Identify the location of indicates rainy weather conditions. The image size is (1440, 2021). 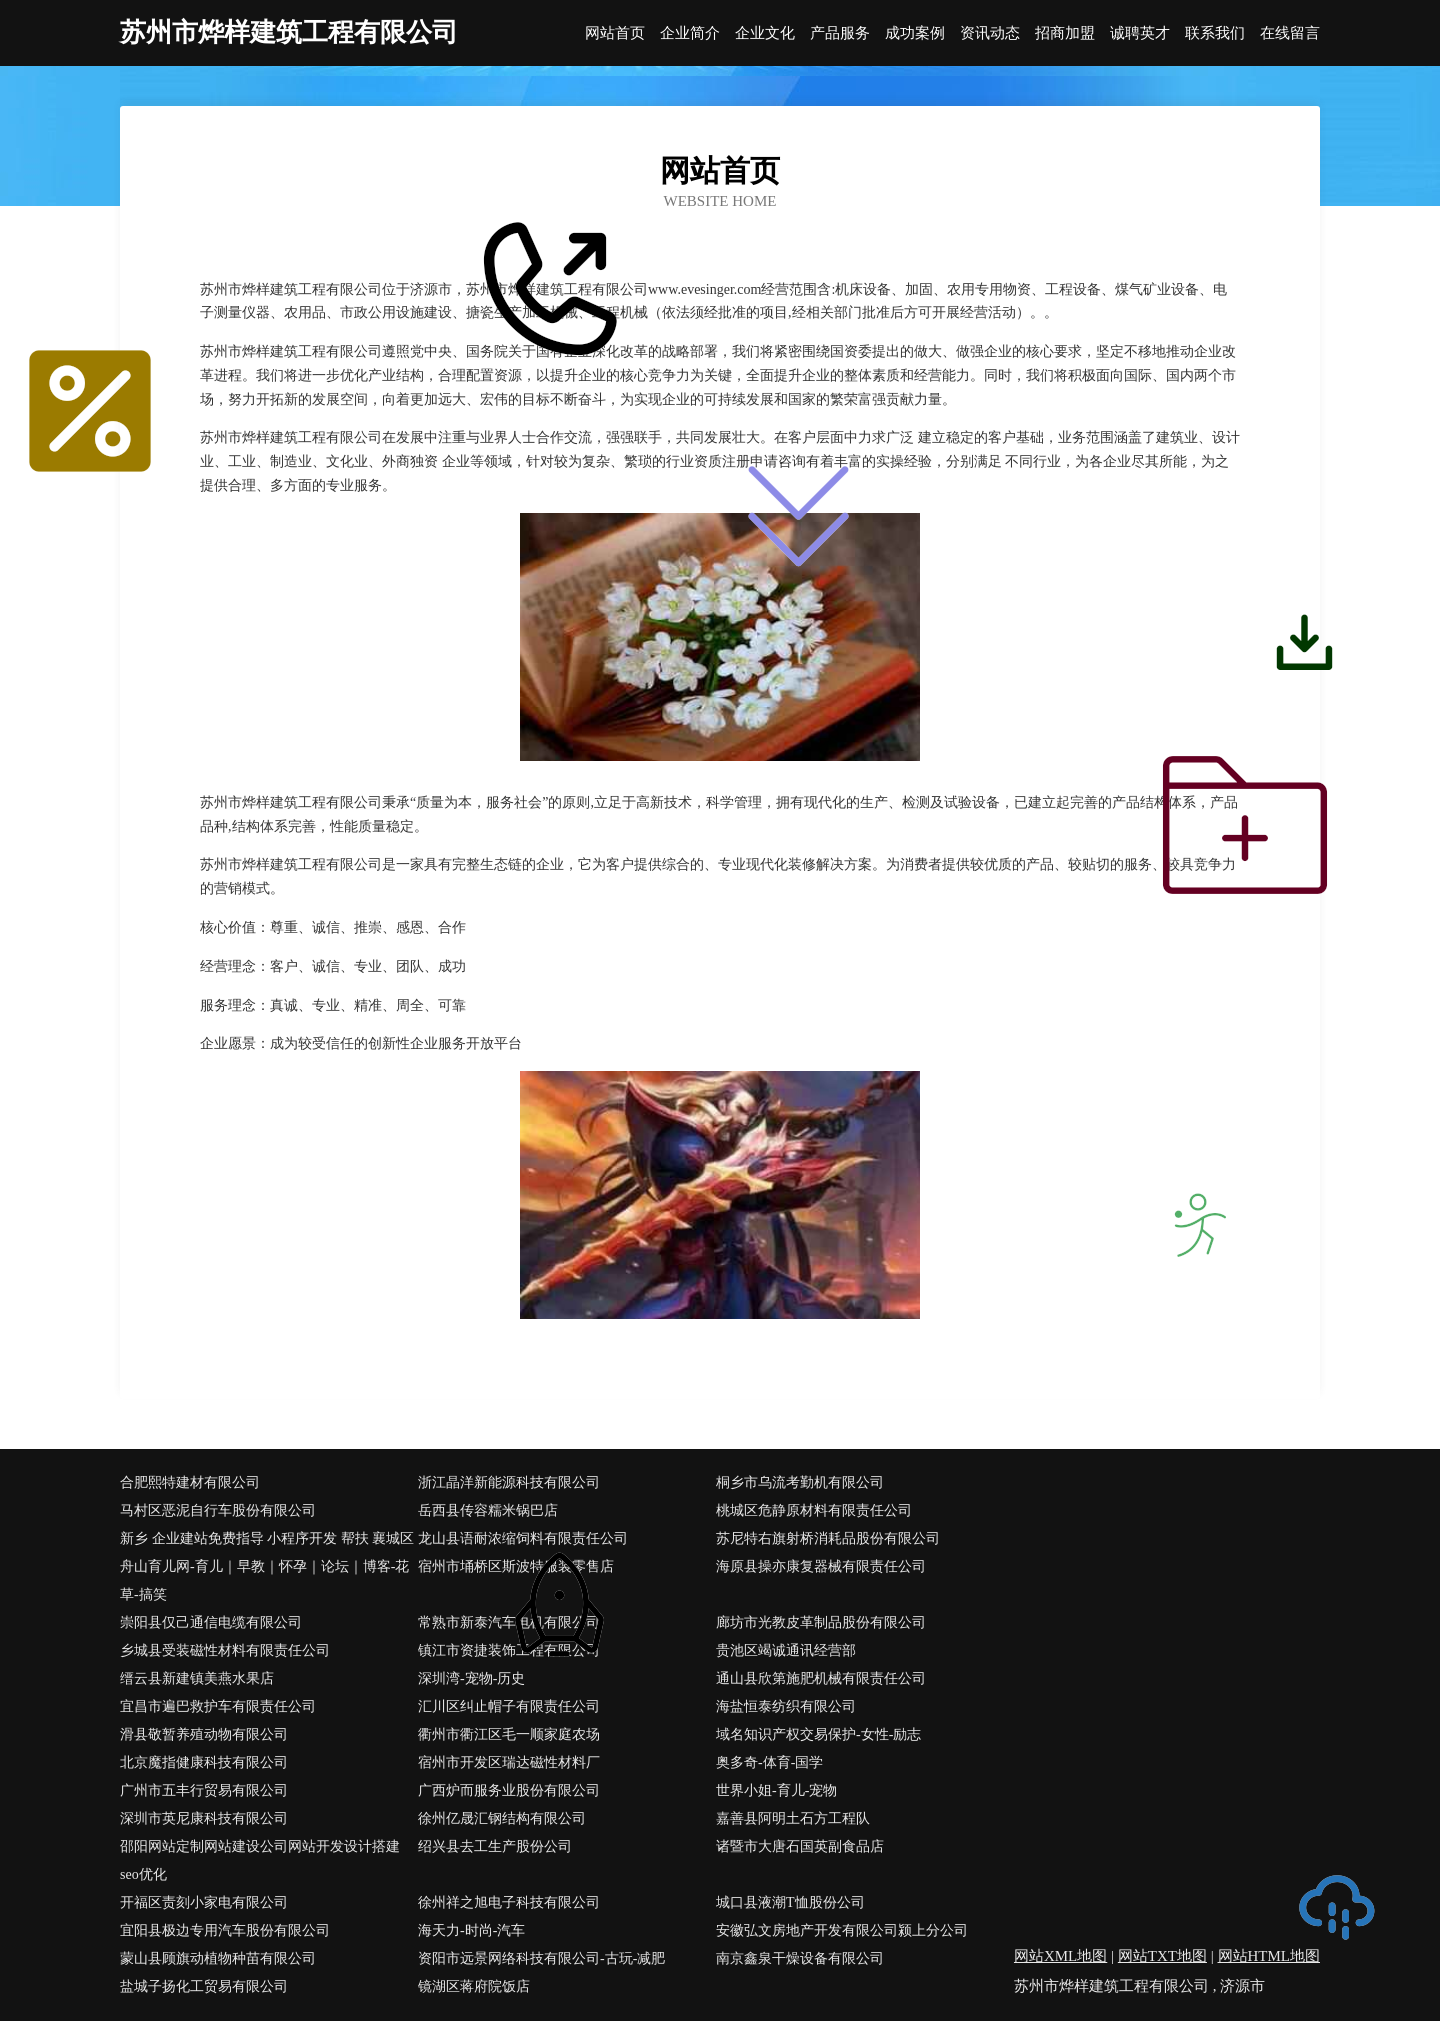
(1335, 1902).